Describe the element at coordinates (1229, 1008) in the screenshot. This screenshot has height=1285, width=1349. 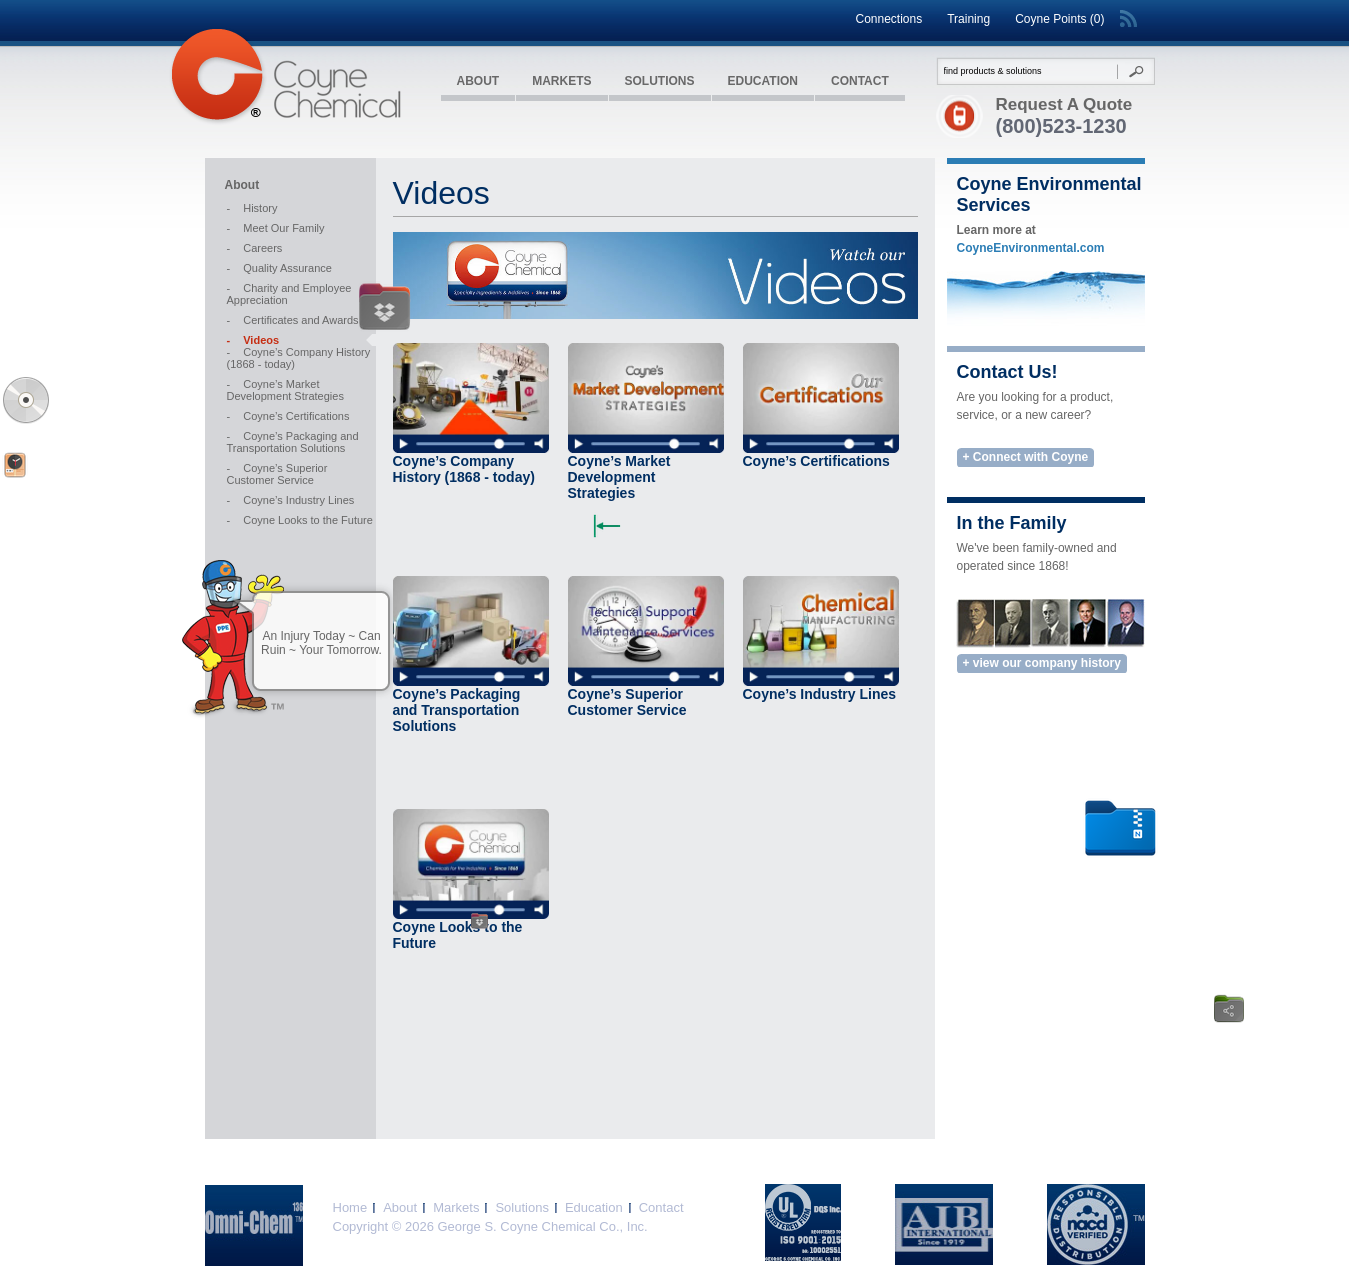
I see `access your public shared folder` at that location.